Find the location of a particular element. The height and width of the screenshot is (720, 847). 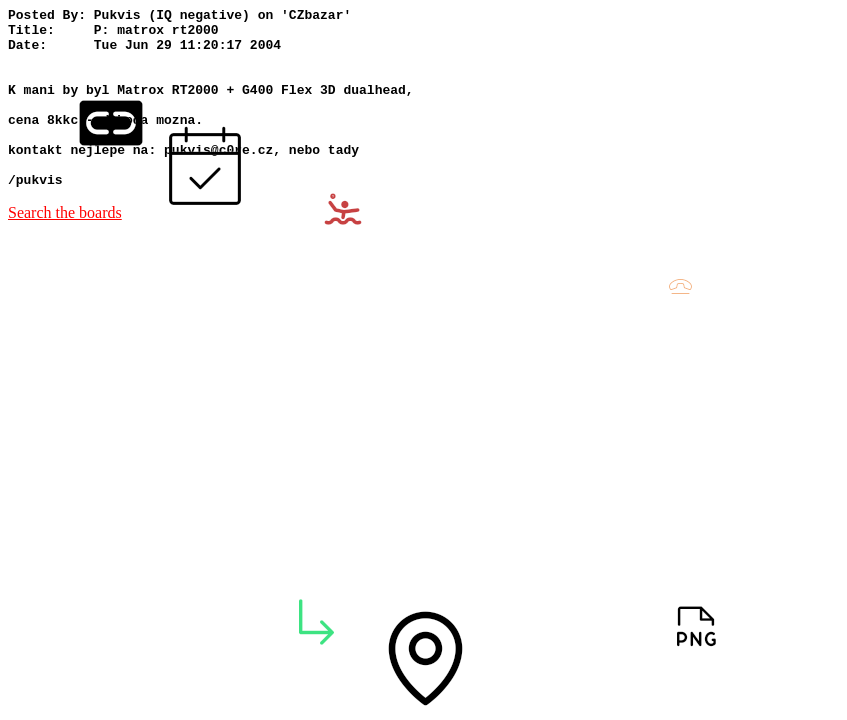

view or set a location on the map is located at coordinates (425, 658).